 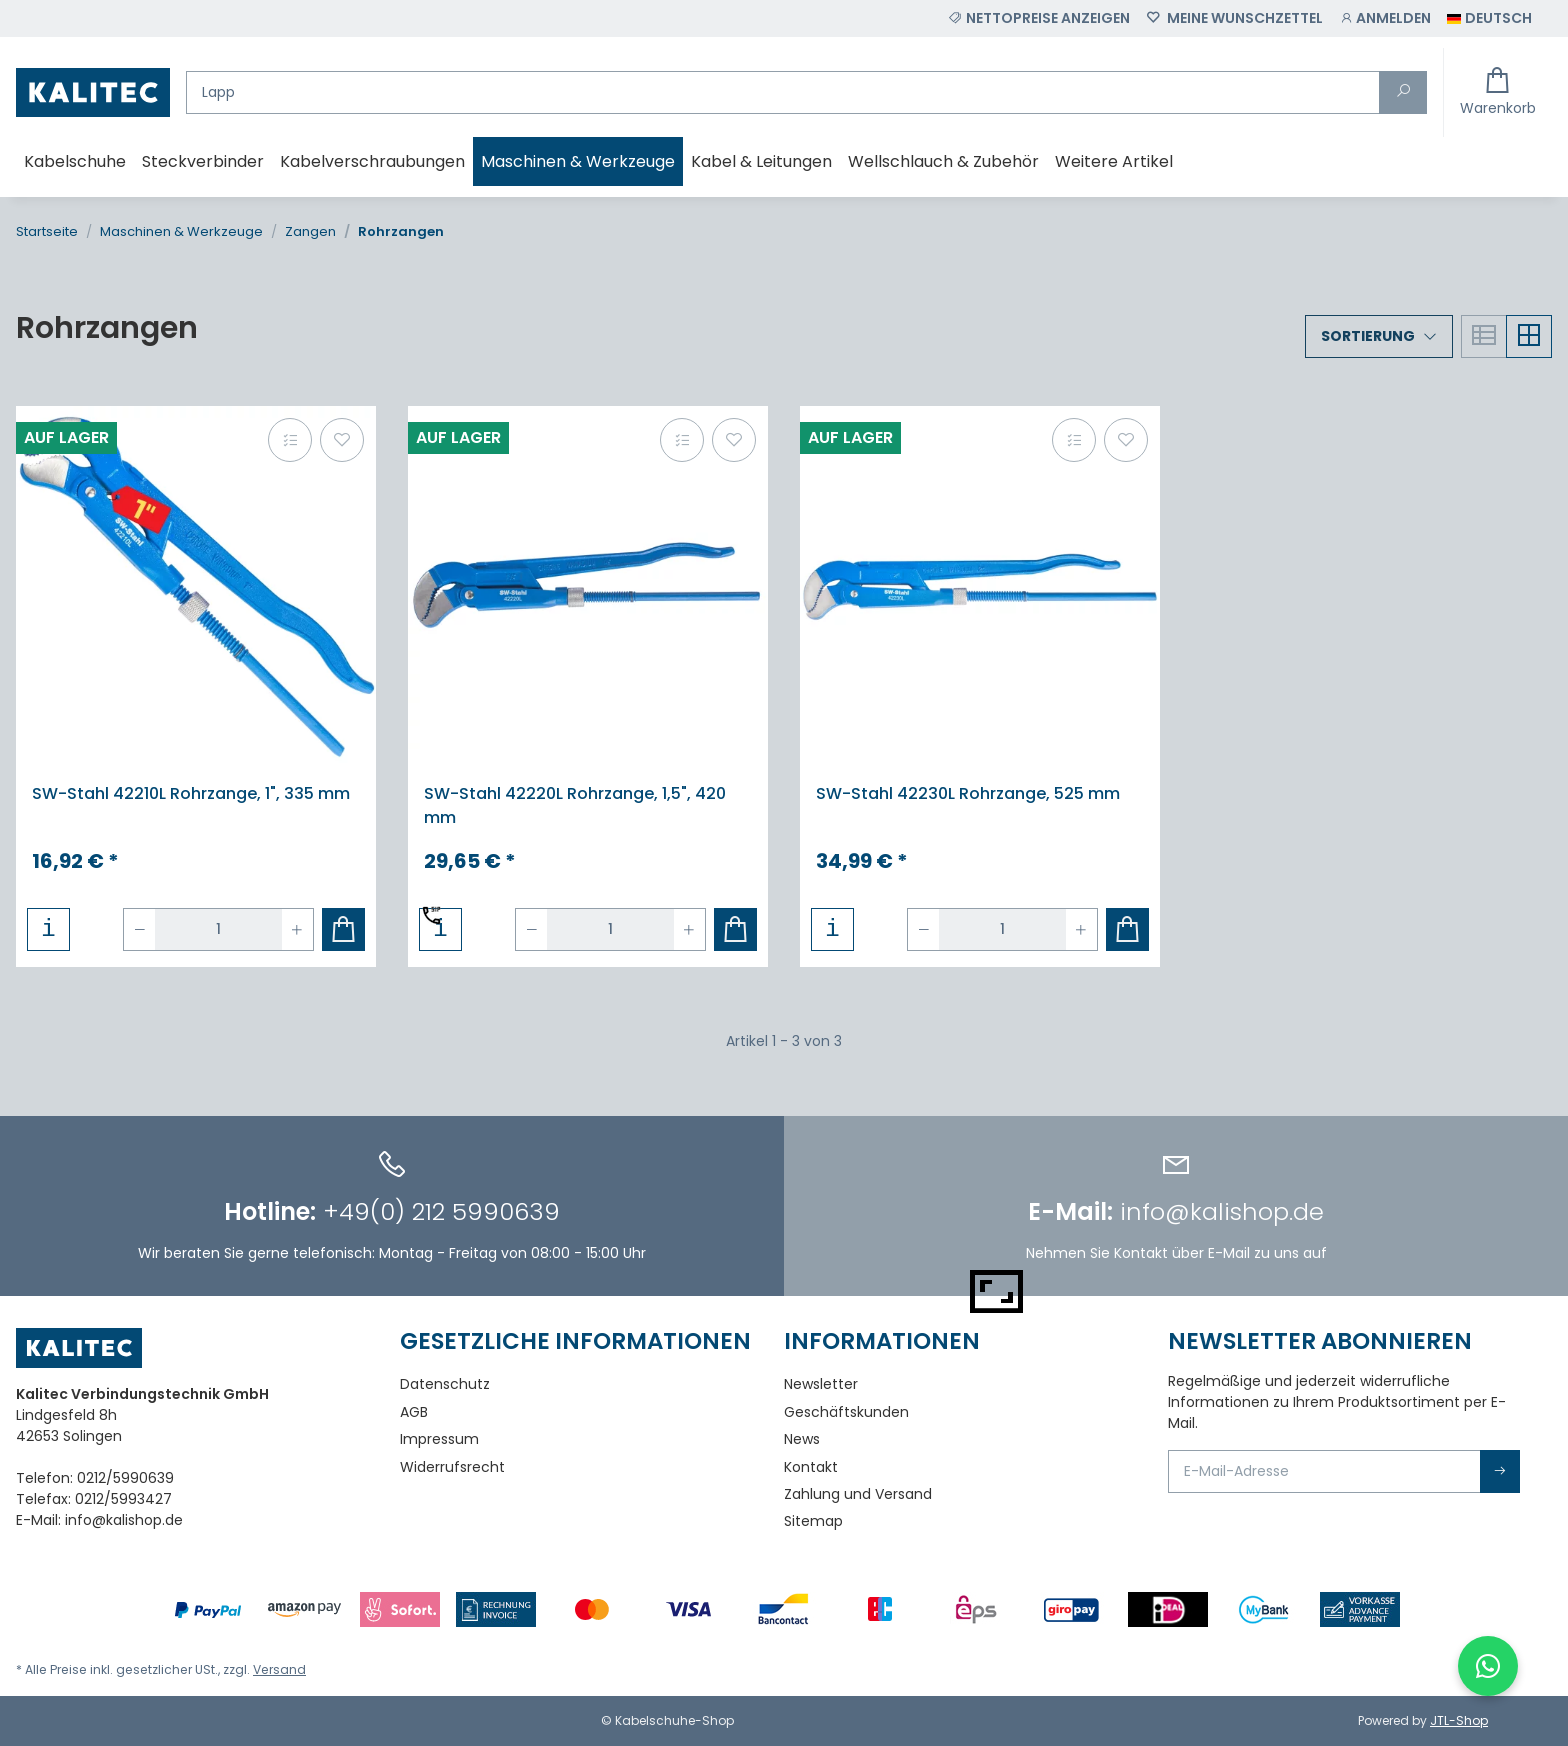 What do you see at coordinates (996, 1291) in the screenshot?
I see `adjust aspect ratio settings` at bounding box center [996, 1291].